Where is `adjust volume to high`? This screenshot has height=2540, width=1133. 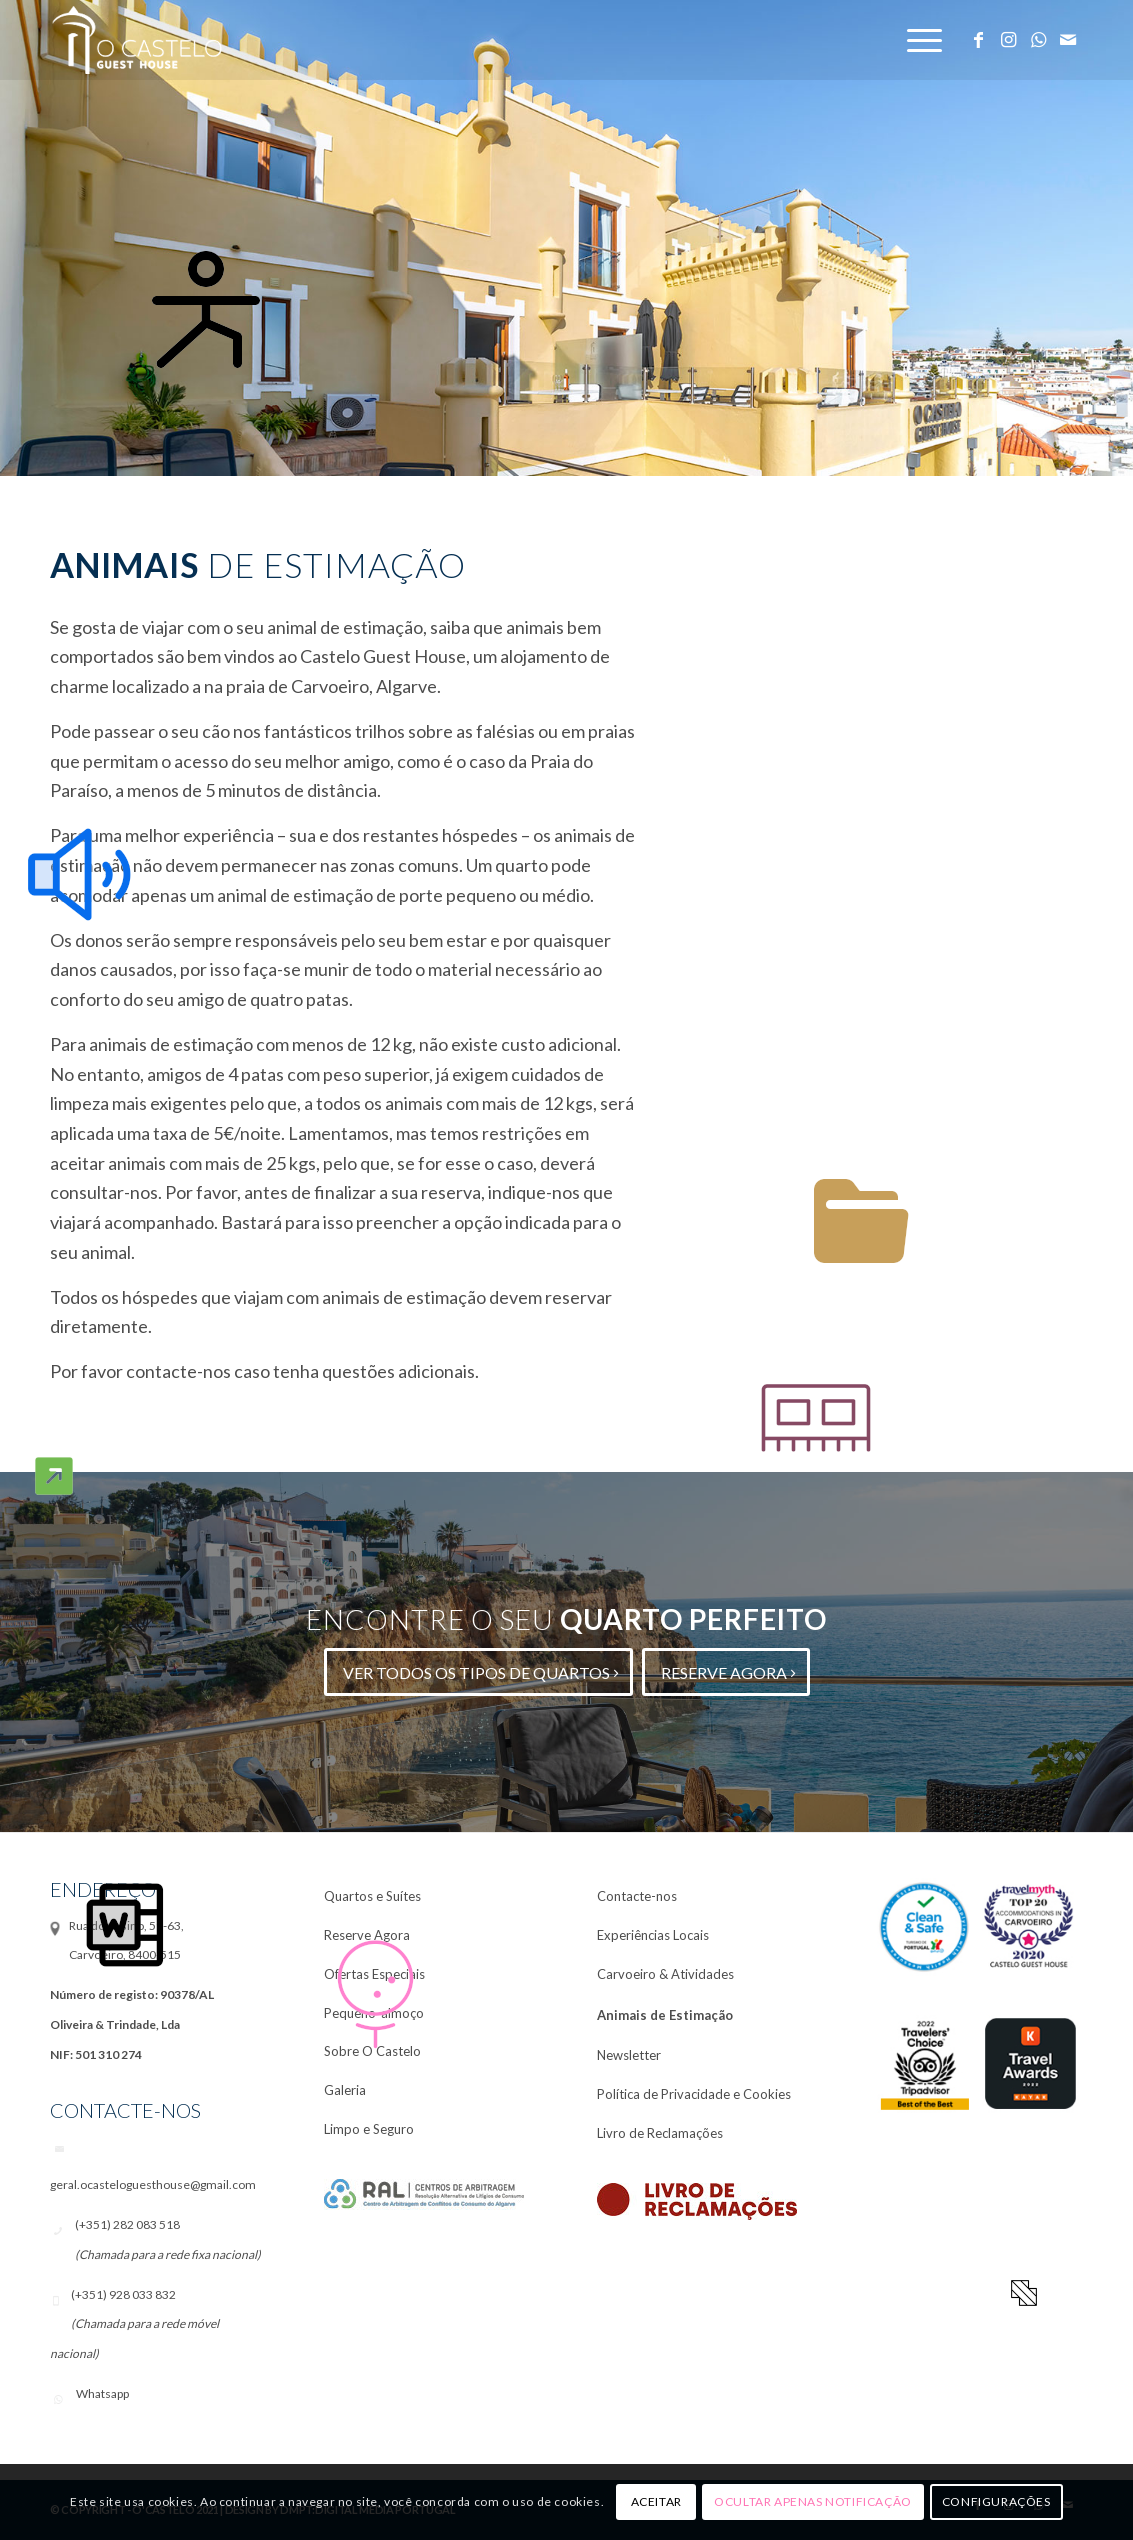 adjust volume to high is located at coordinates (77, 874).